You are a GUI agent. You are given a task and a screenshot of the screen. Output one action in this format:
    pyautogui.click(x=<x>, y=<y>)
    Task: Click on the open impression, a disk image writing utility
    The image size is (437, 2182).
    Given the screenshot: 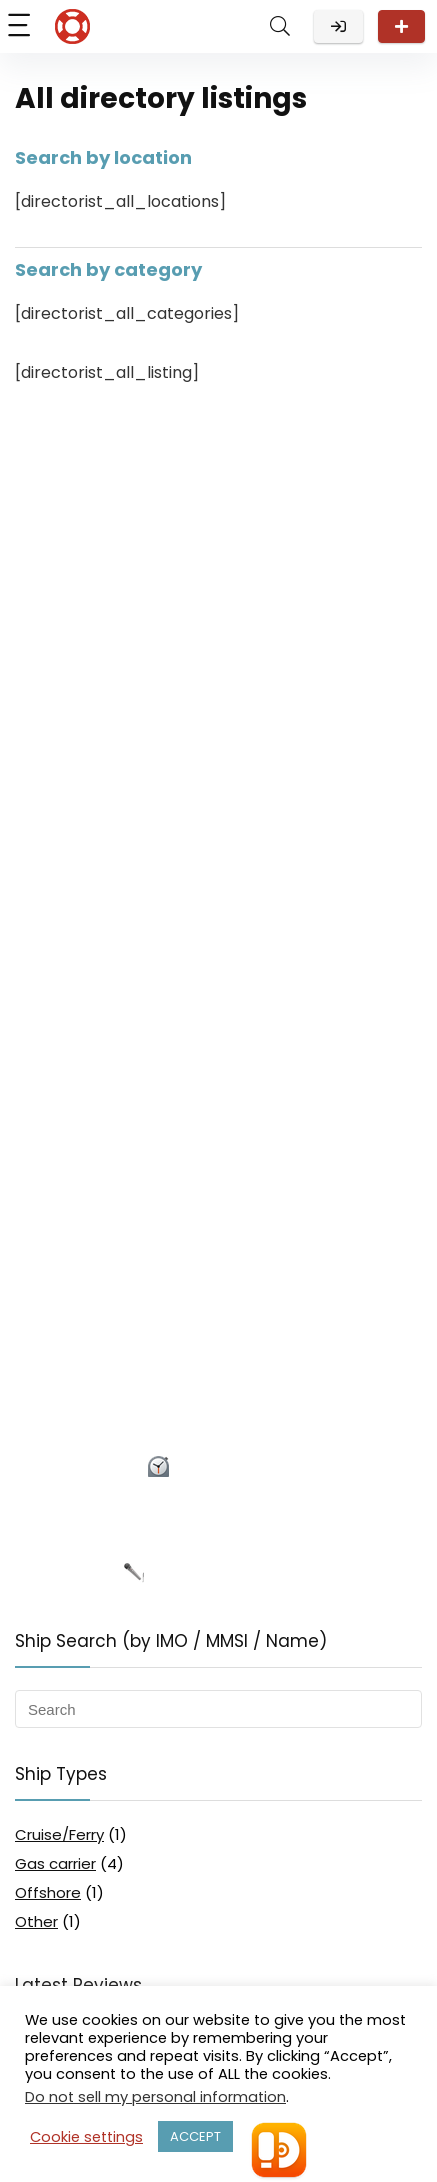 What is the action you would take?
    pyautogui.click(x=279, y=2150)
    